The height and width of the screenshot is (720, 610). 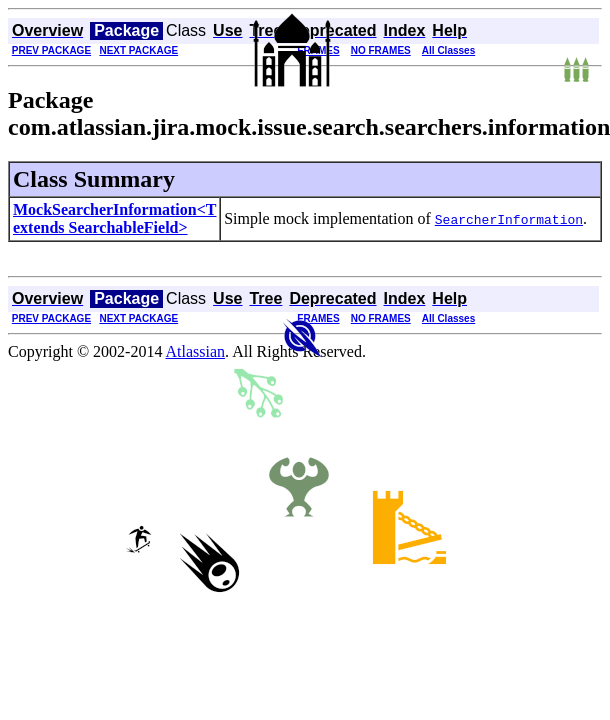 I want to click on indicates a falling or dropping game element, so click(x=209, y=562).